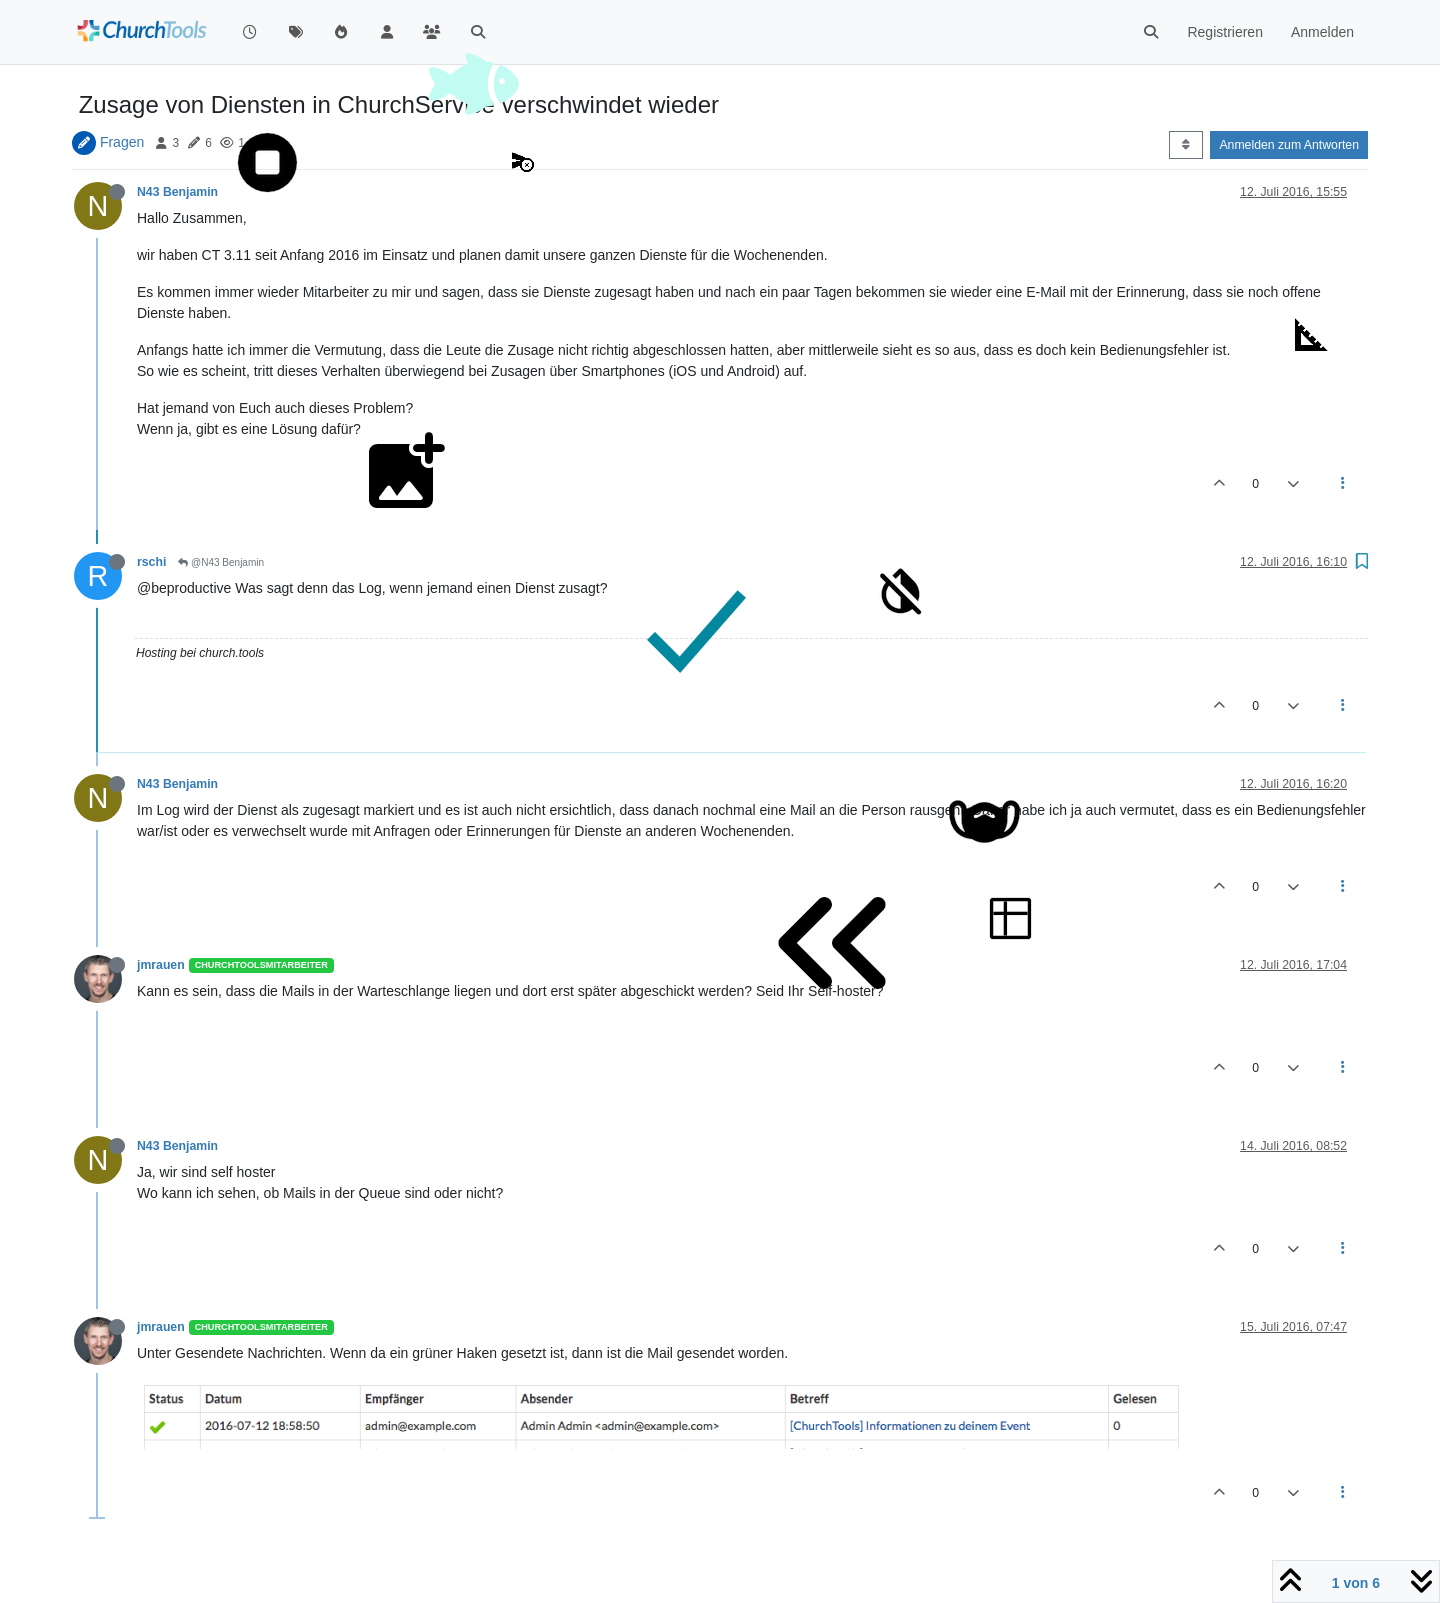 The image size is (1440, 1603). Describe the element at coordinates (1311, 334) in the screenshot. I see `measure area or dimensions` at that location.